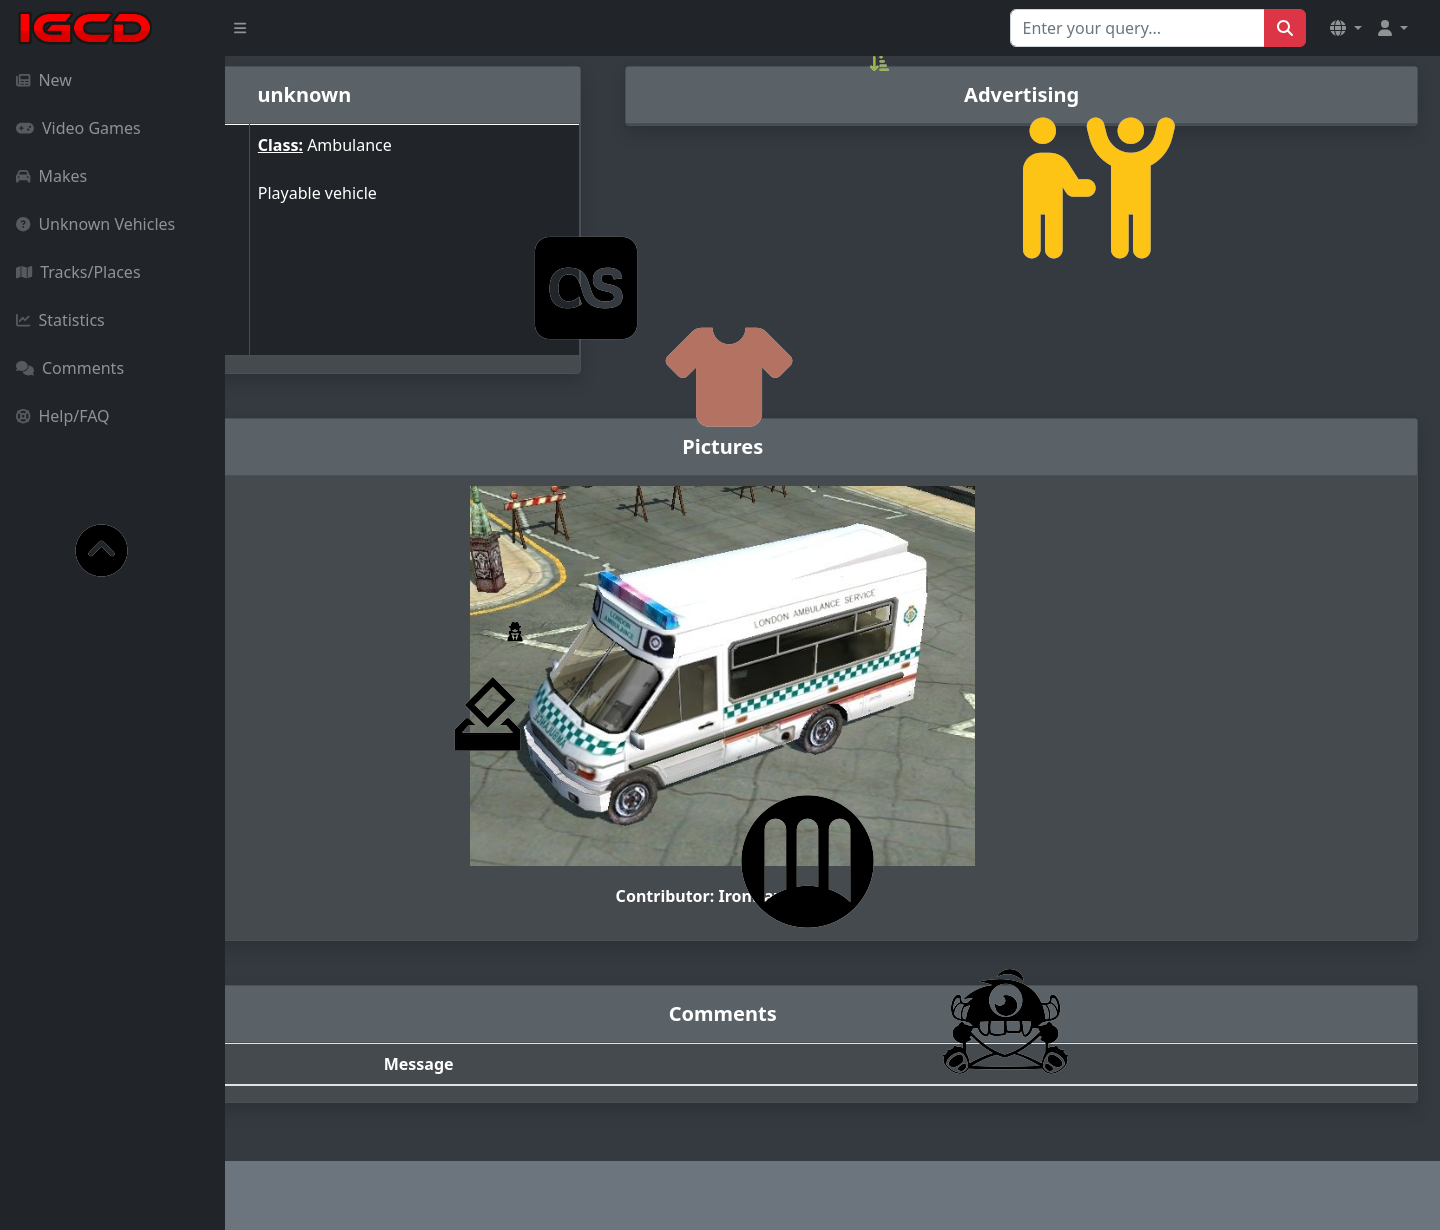 This screenshot has width=1440, height=1230. I want to click on optinmonster logo, so click(1005, 1021).